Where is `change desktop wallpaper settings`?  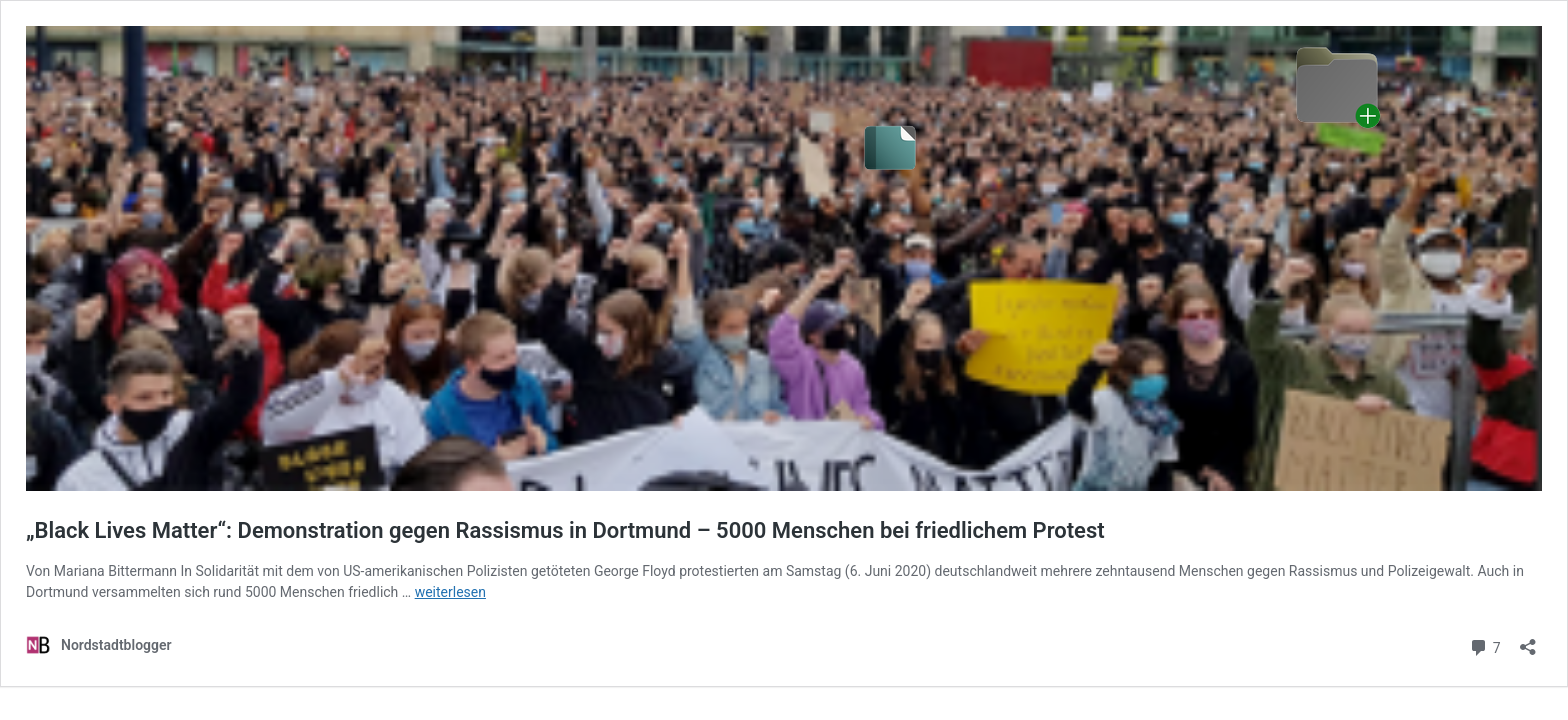 change desktop wallpaper settings is located at coordinates (890, 146).